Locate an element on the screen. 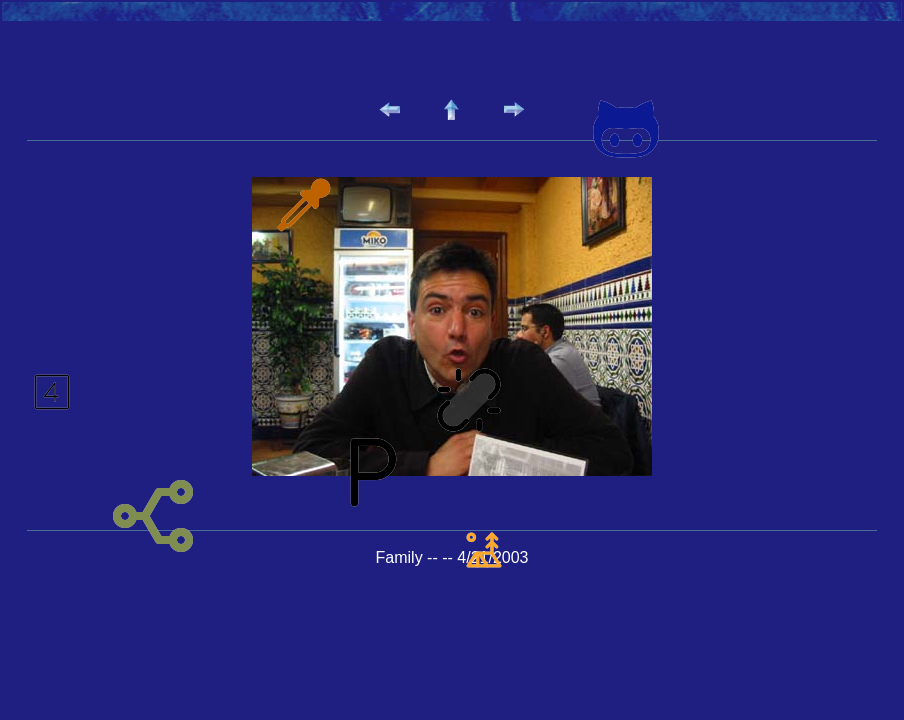  indicates parking availability or location is located at coordinates (373, 472).